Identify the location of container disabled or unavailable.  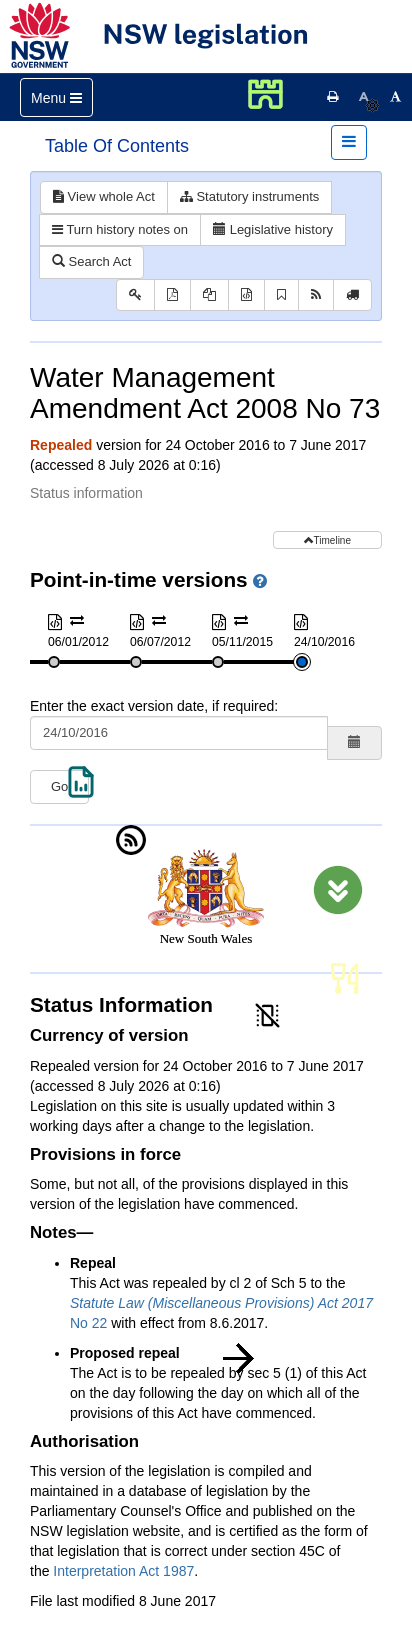
(267, 1015).